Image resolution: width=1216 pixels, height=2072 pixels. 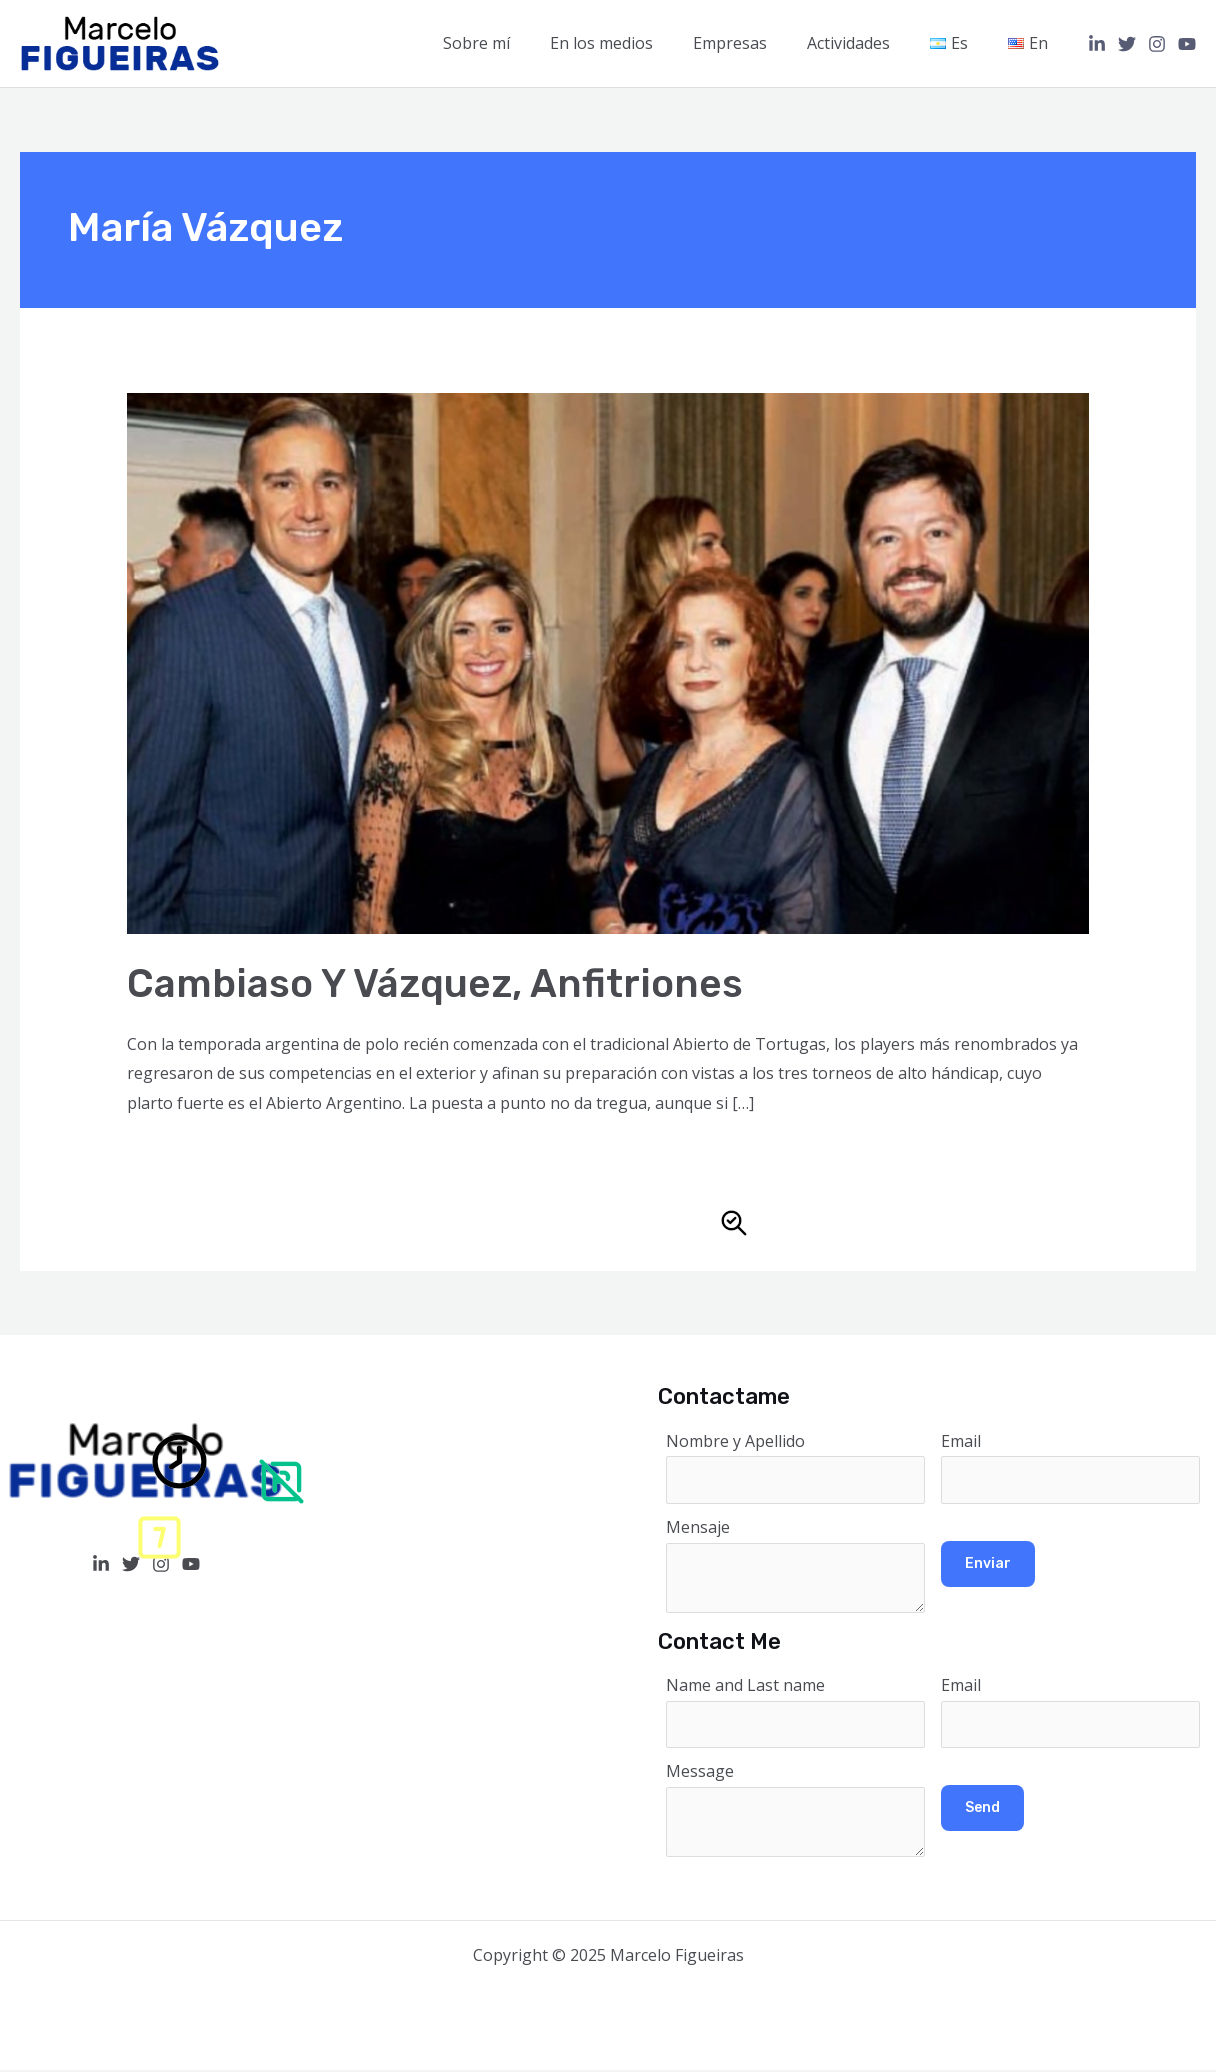 I want to click on view current time, so click(x=179, y=1461).